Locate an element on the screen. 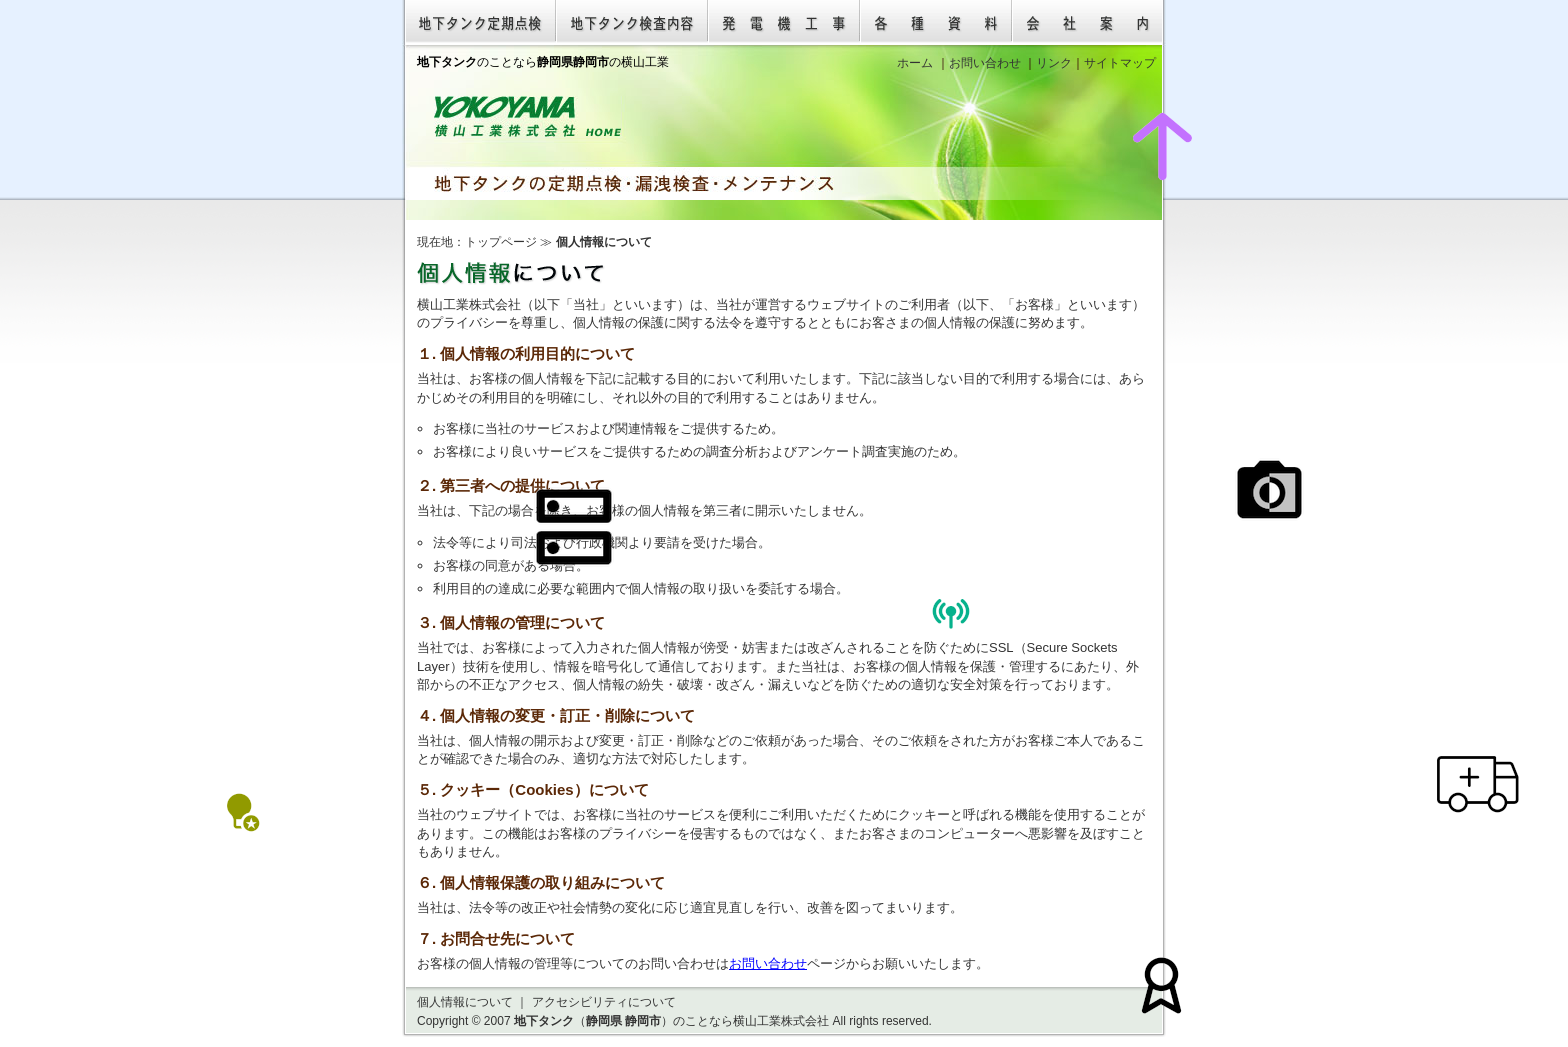  access server or DNS settings is located at coordinates (574, 527).